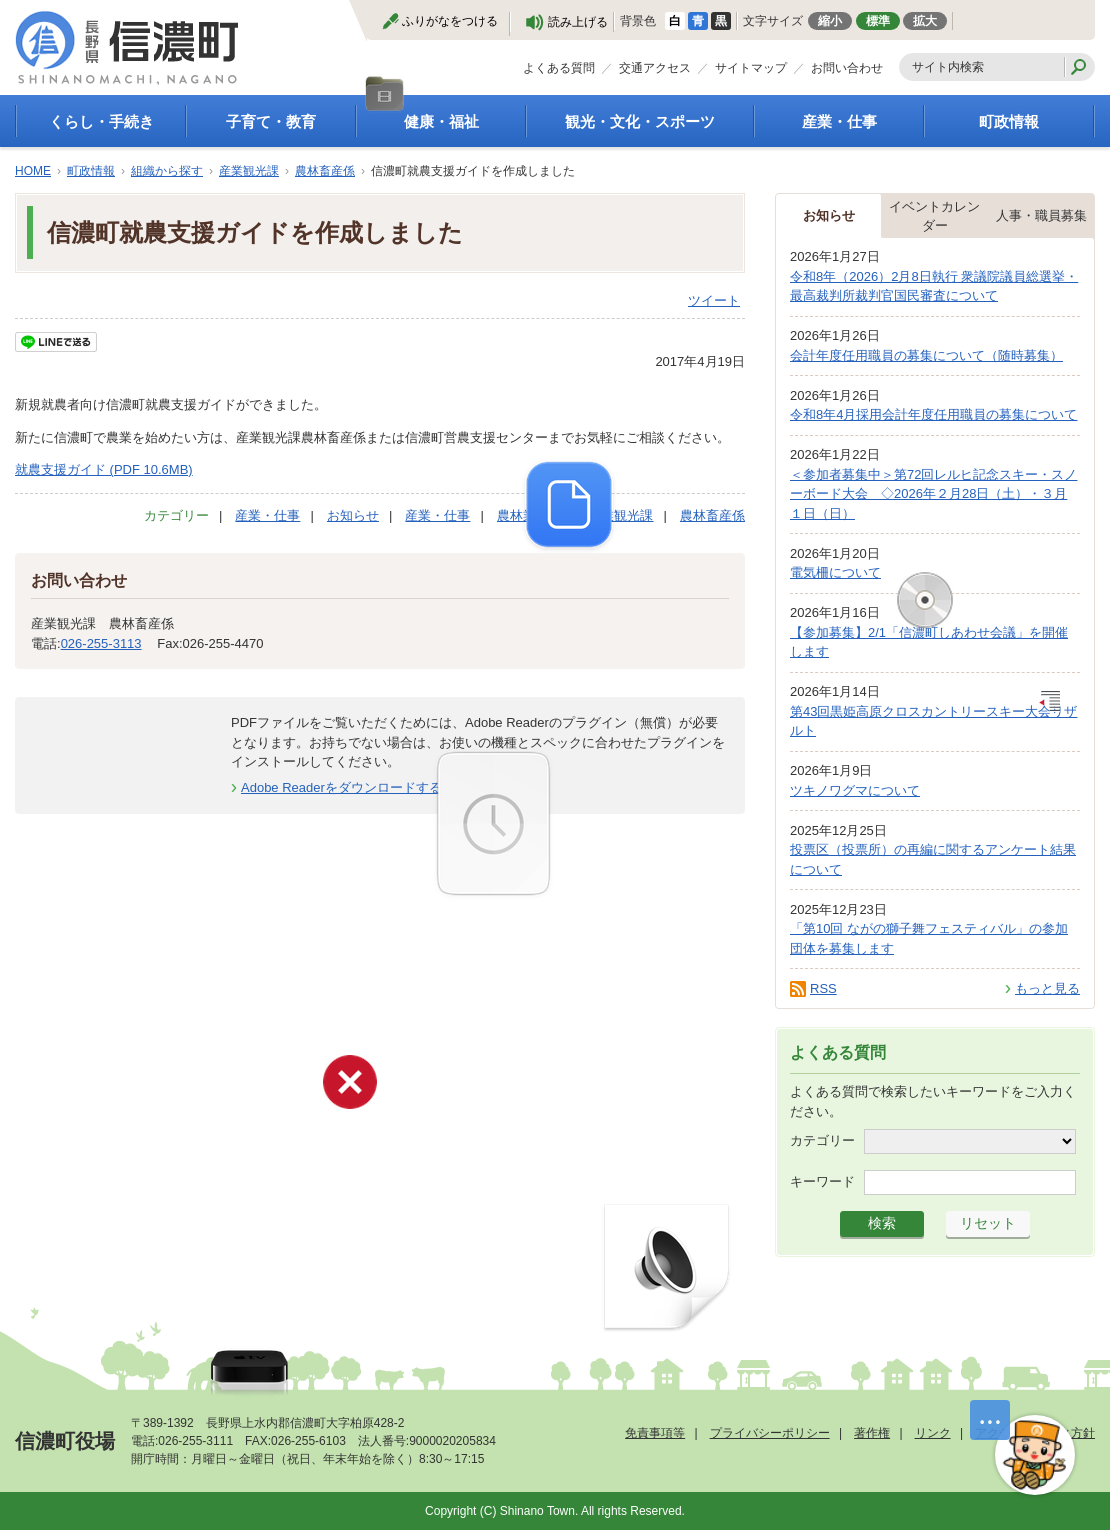  What do you see at coordinates (493, 823) in the screenshot?
I see `image is currently loading` at bounding box center [493, 823].